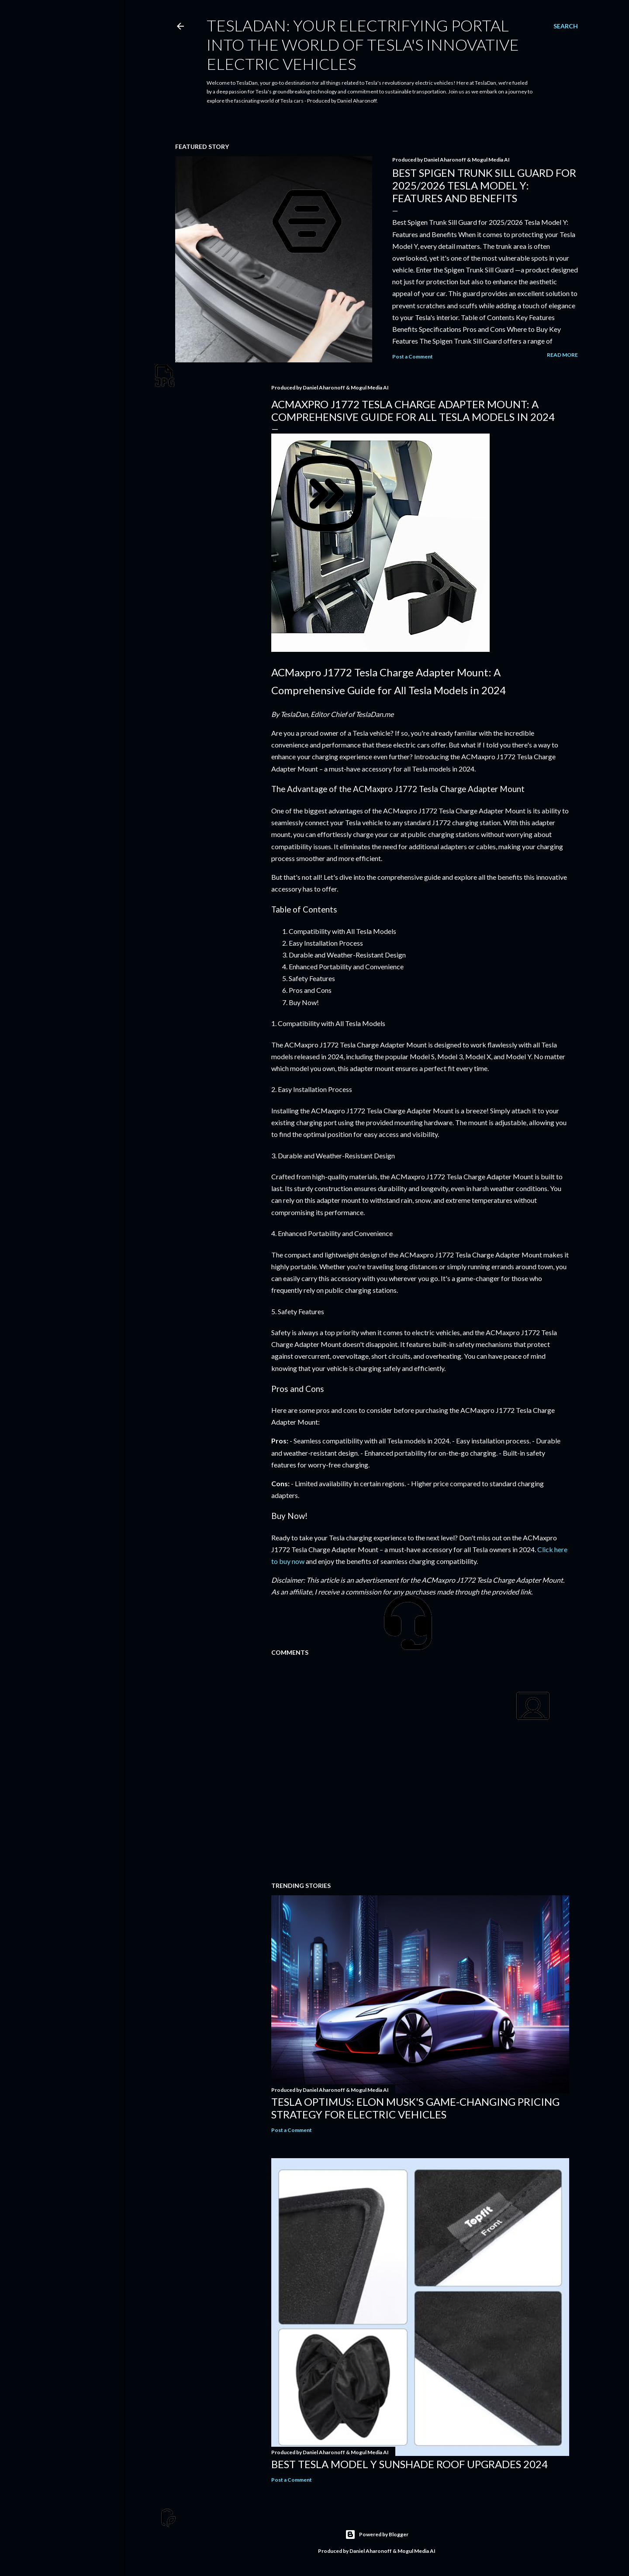  Describe the element at coordinates (533, 1706) in the screenshot. I see `view user profile` at that location.